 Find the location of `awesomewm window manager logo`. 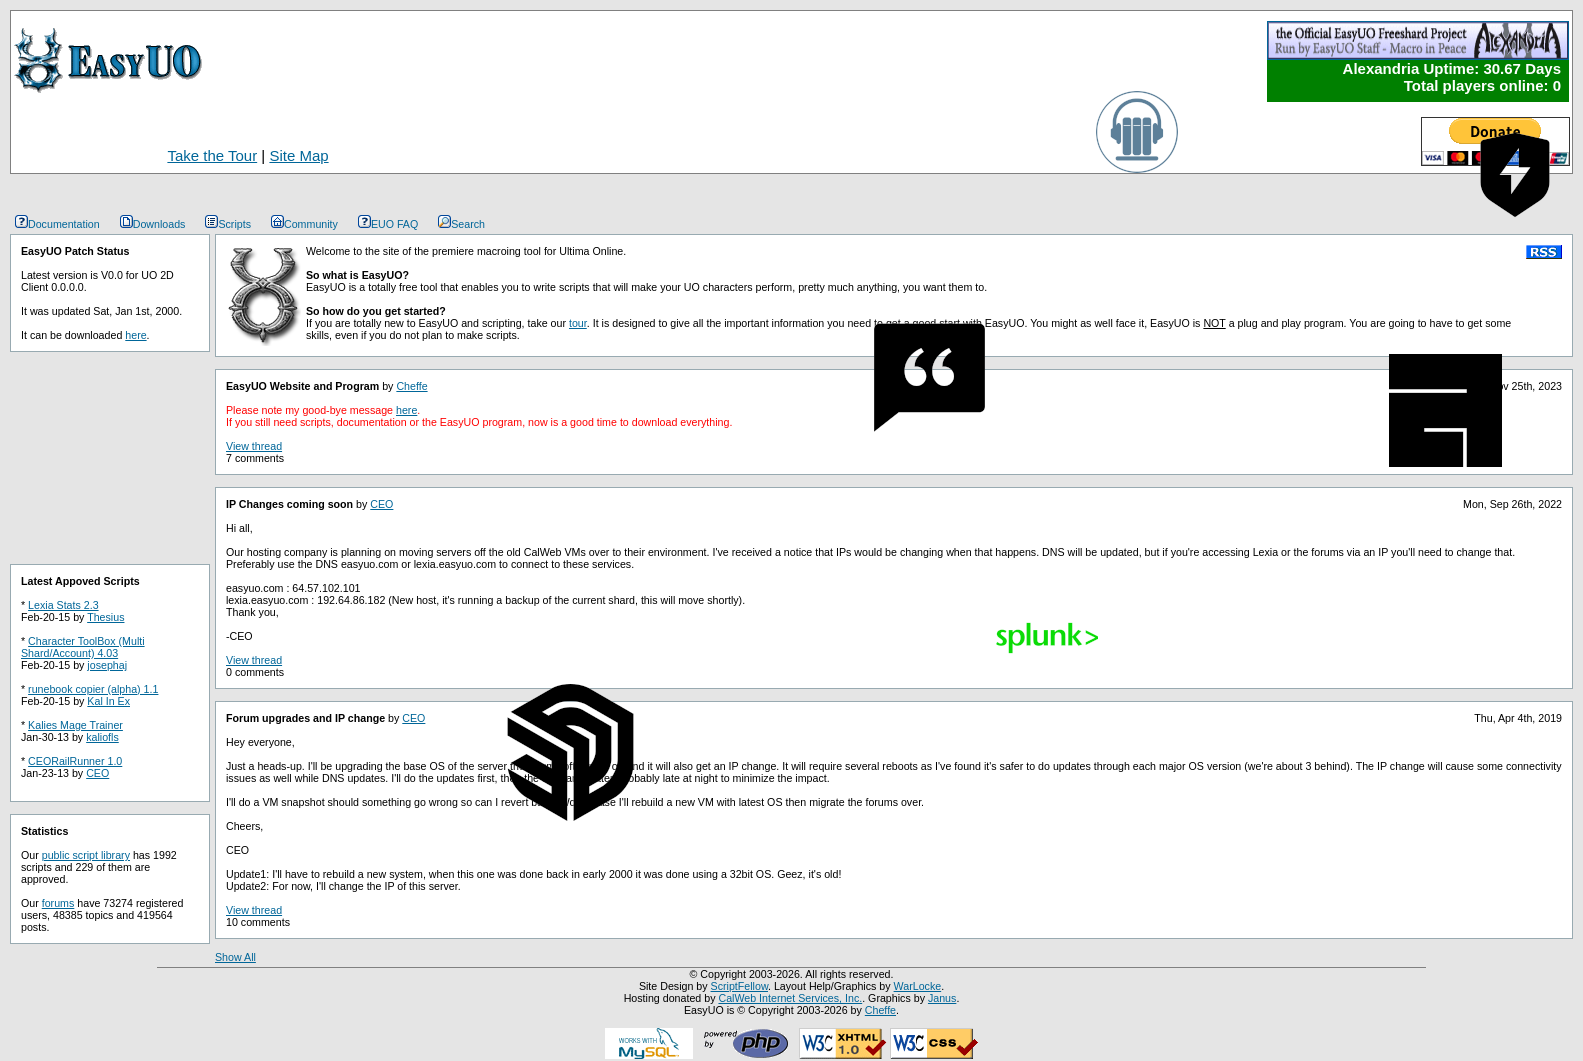

awesomewm window manager logo is located at coordinates (1445, 410).